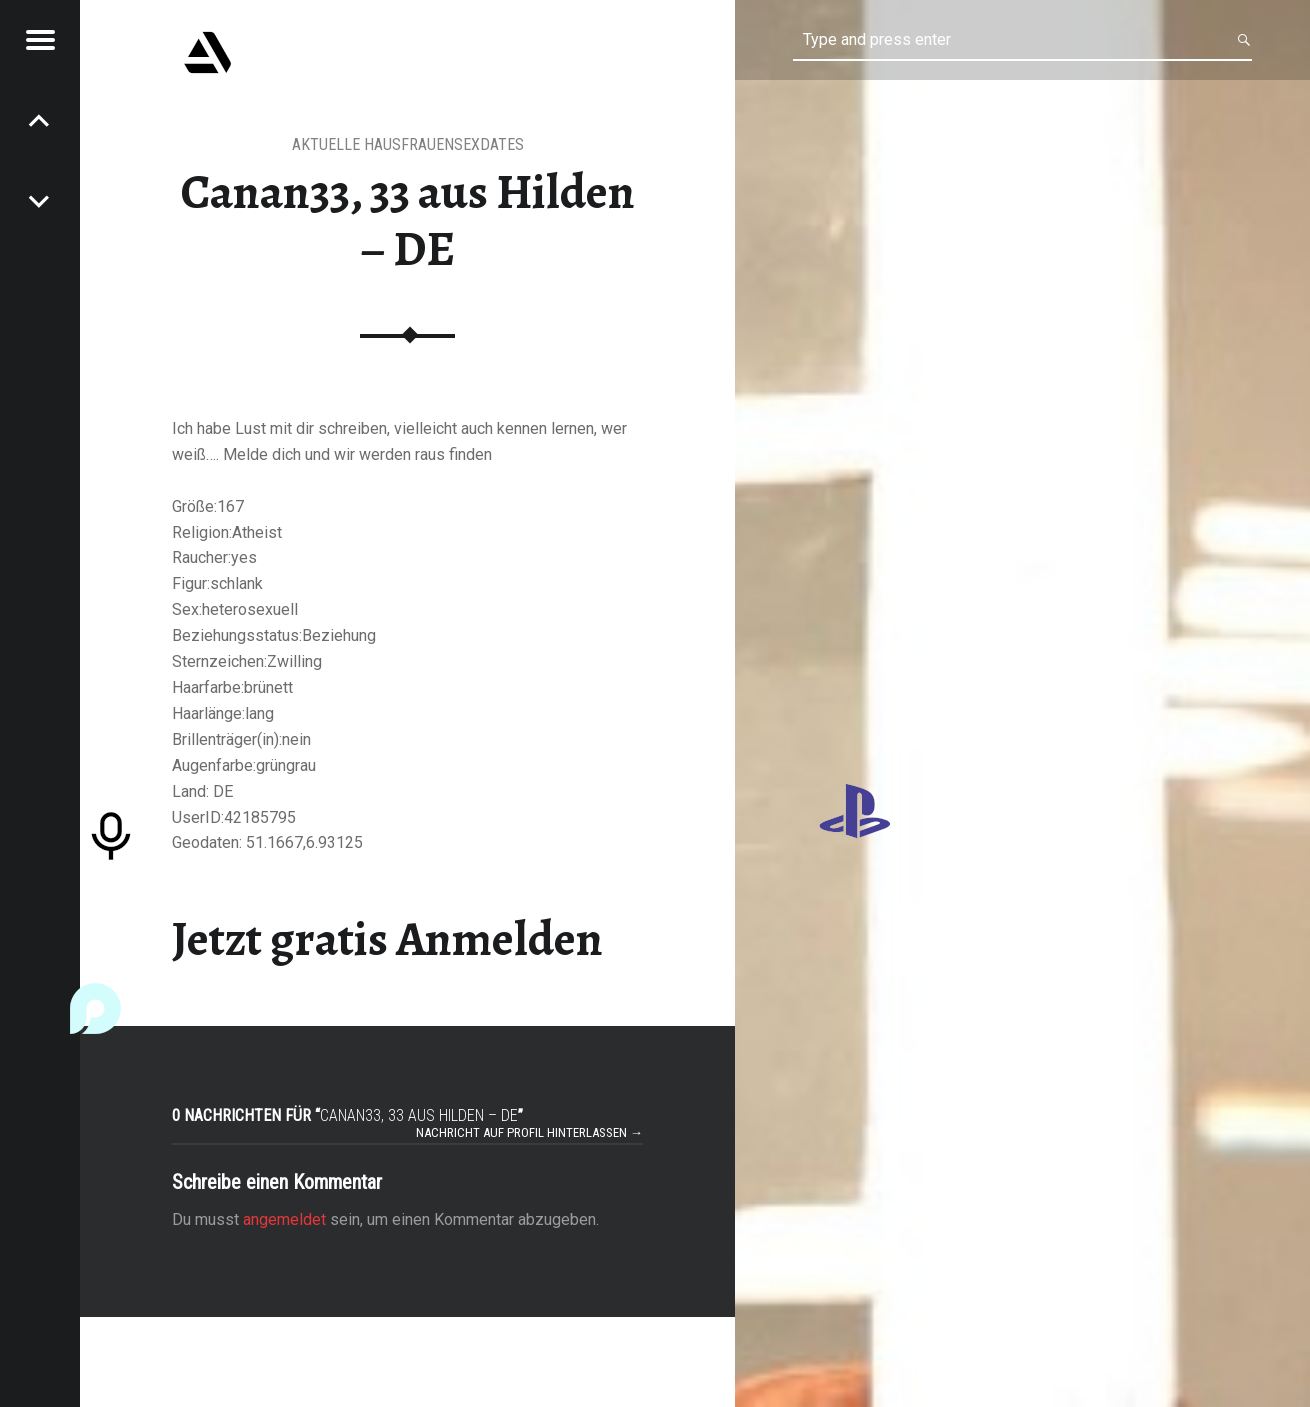  Describe the element at coordinates (111, 836) in the screenshot. I see `tap to start voice recording` at that location.